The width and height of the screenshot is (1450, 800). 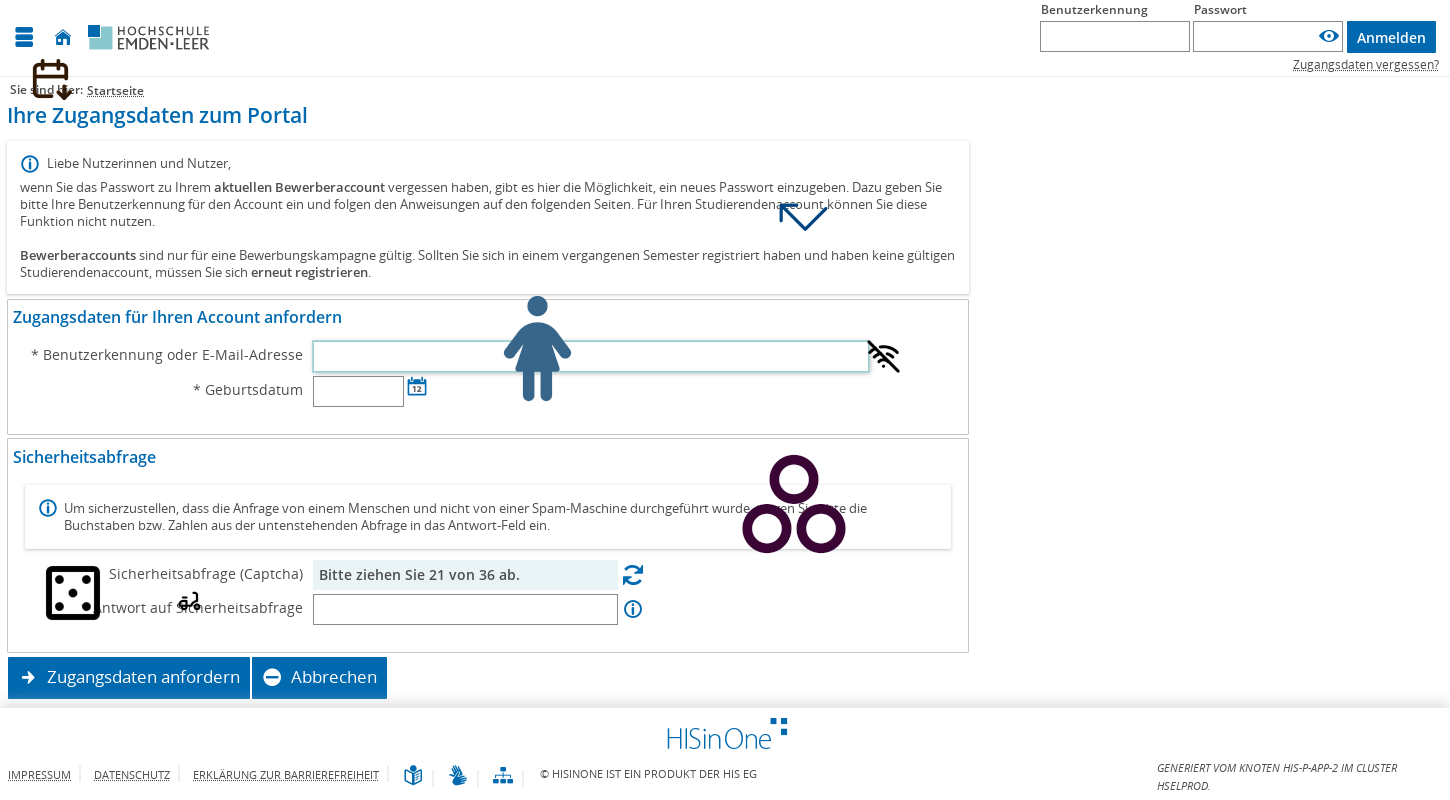 I want to click on go back to previous step, so click(x=803, y=215).